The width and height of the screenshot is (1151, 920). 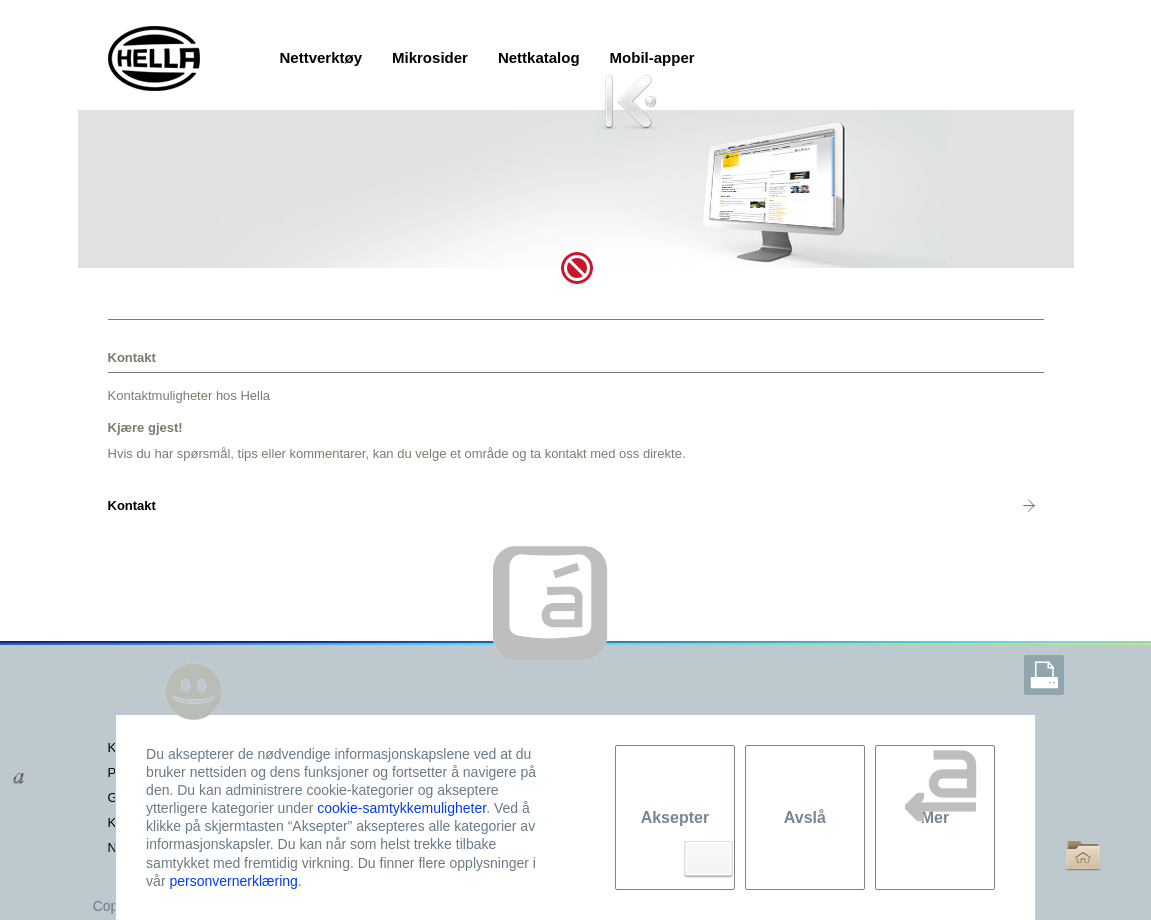 I want to click on add an emoji or reaction to a message, so click(x=193, y=691).